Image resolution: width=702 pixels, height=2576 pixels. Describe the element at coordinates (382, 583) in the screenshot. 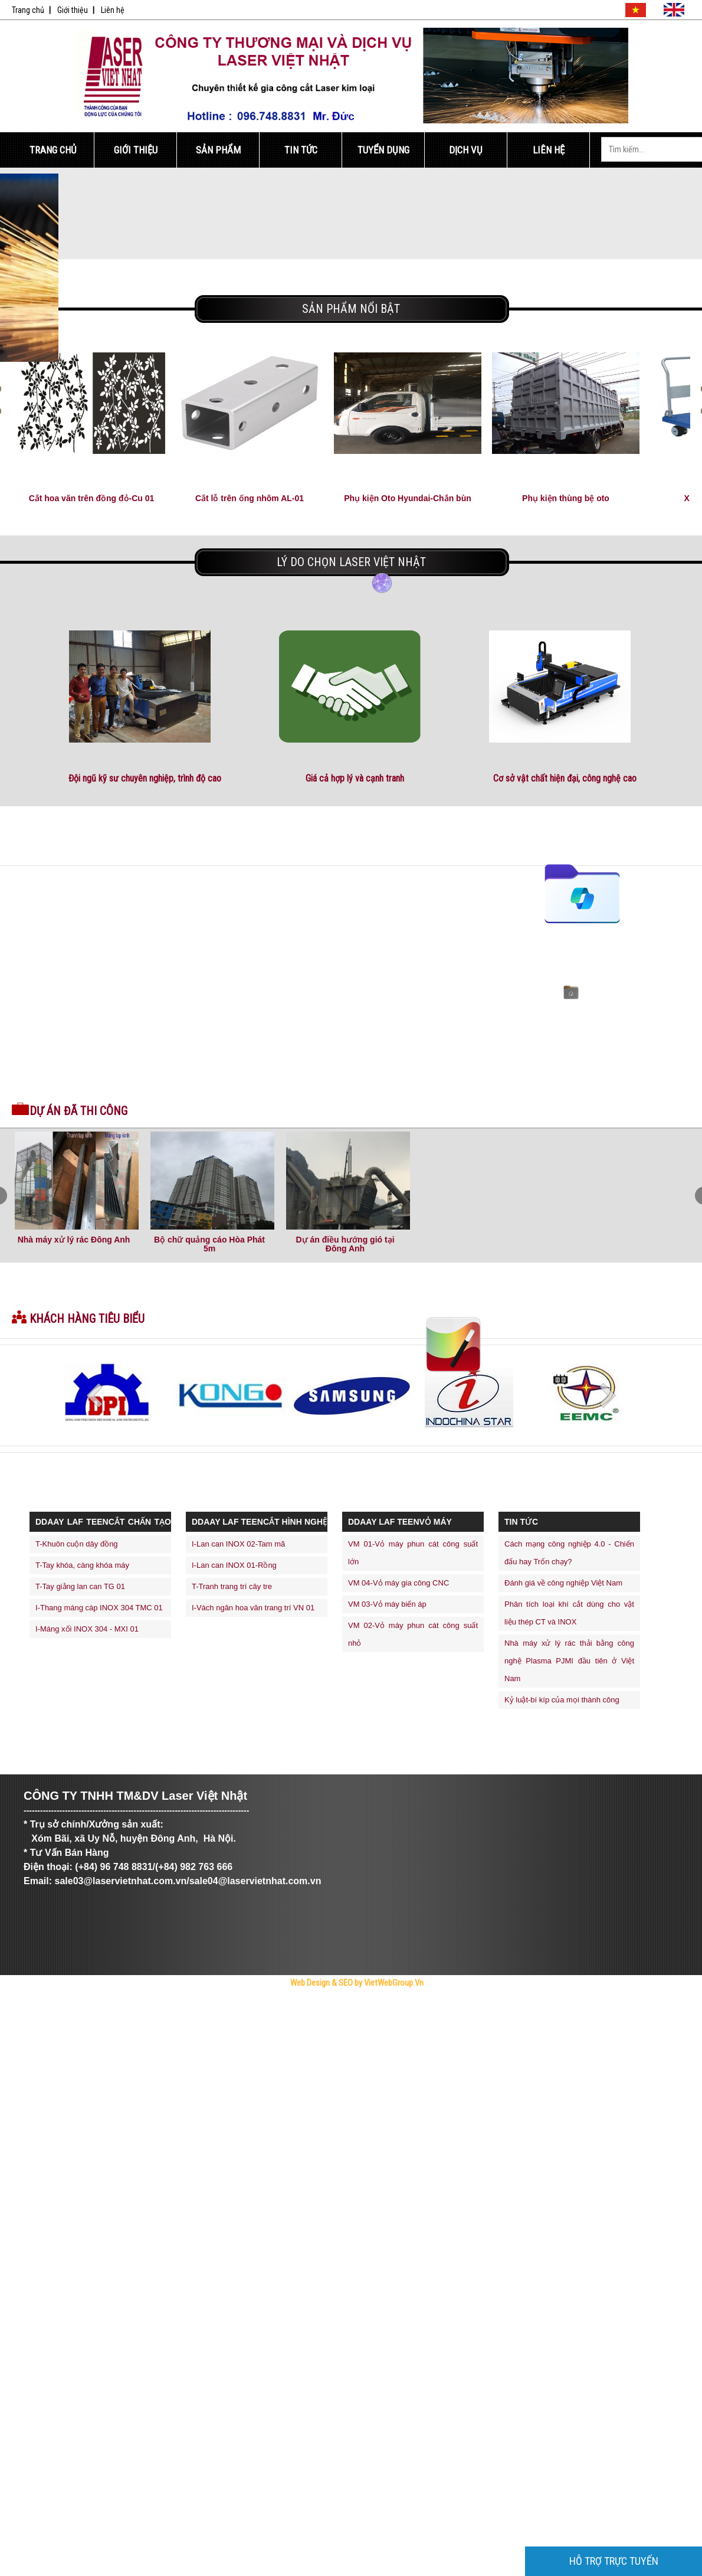

I see `open web browser or internet applications` at that location.